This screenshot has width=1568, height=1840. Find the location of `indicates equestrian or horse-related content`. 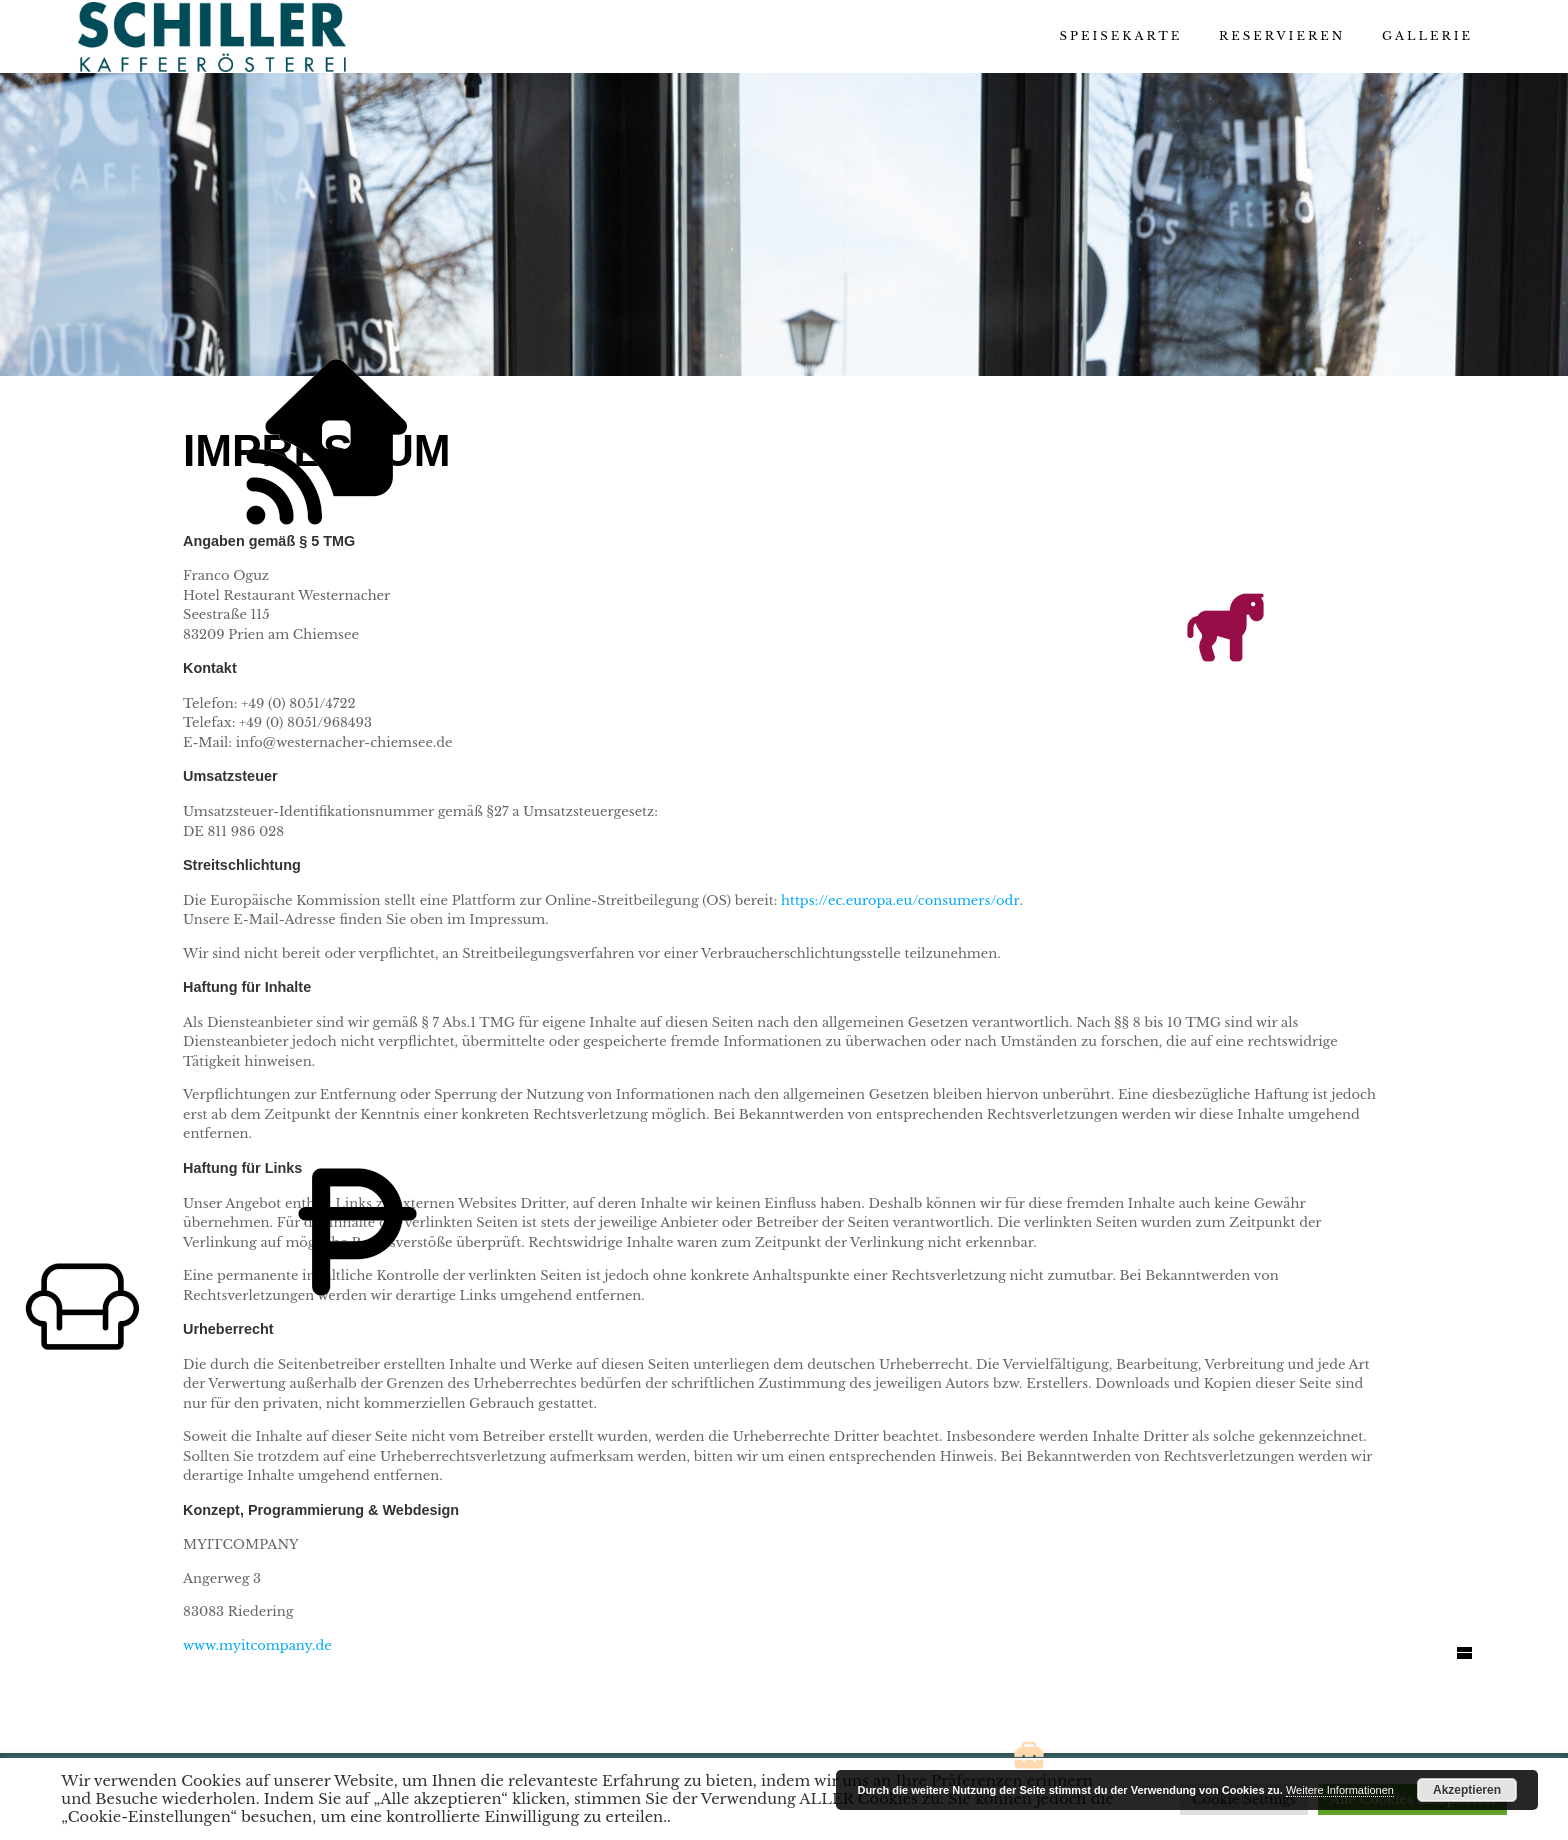

indicates equestrian or horse-related content is located at coordinates (1225, 627).